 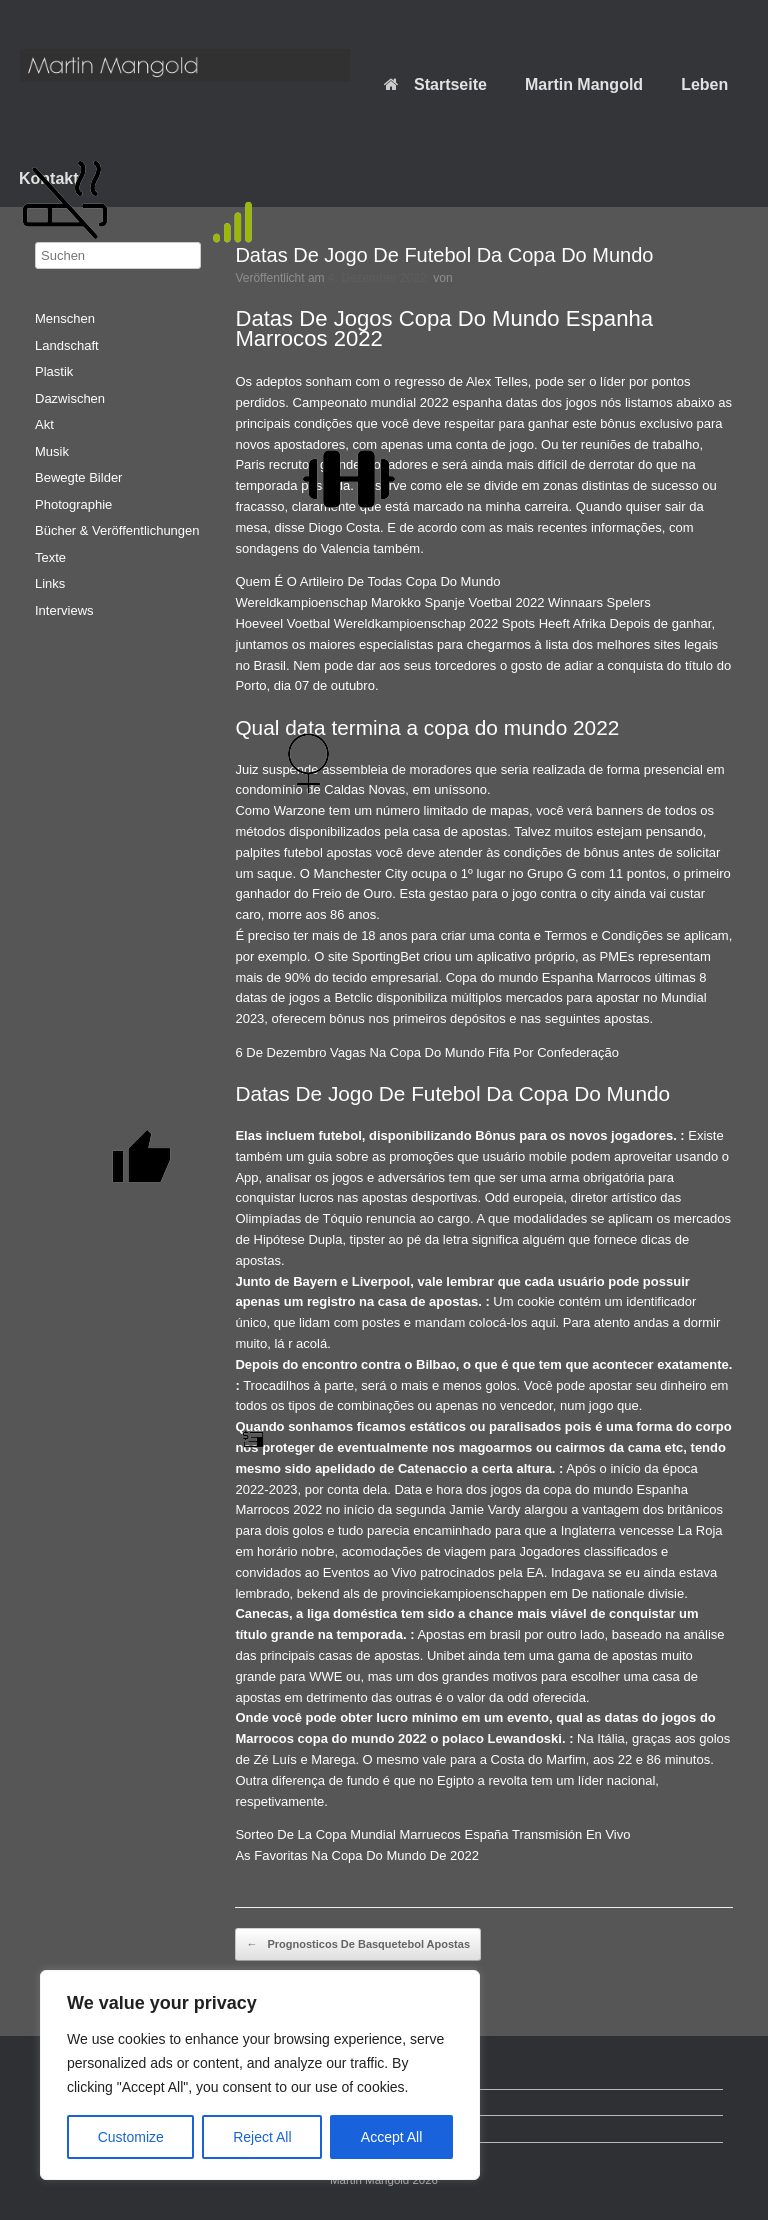 I want to click on select female gender option, so click(x=308, y=762).